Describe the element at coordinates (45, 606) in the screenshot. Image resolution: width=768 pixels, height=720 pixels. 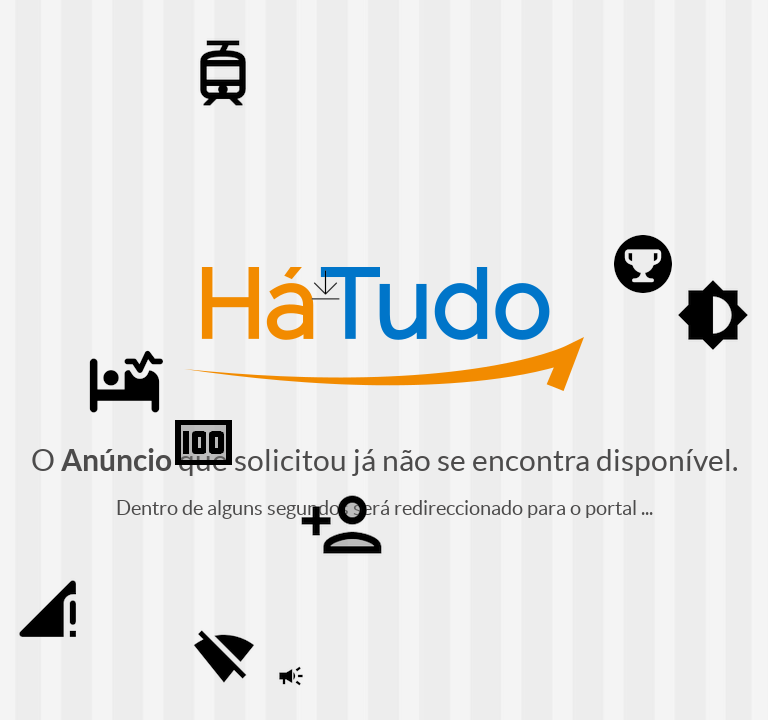
I see `indicates full cellular signal but no internet connection` at that location.